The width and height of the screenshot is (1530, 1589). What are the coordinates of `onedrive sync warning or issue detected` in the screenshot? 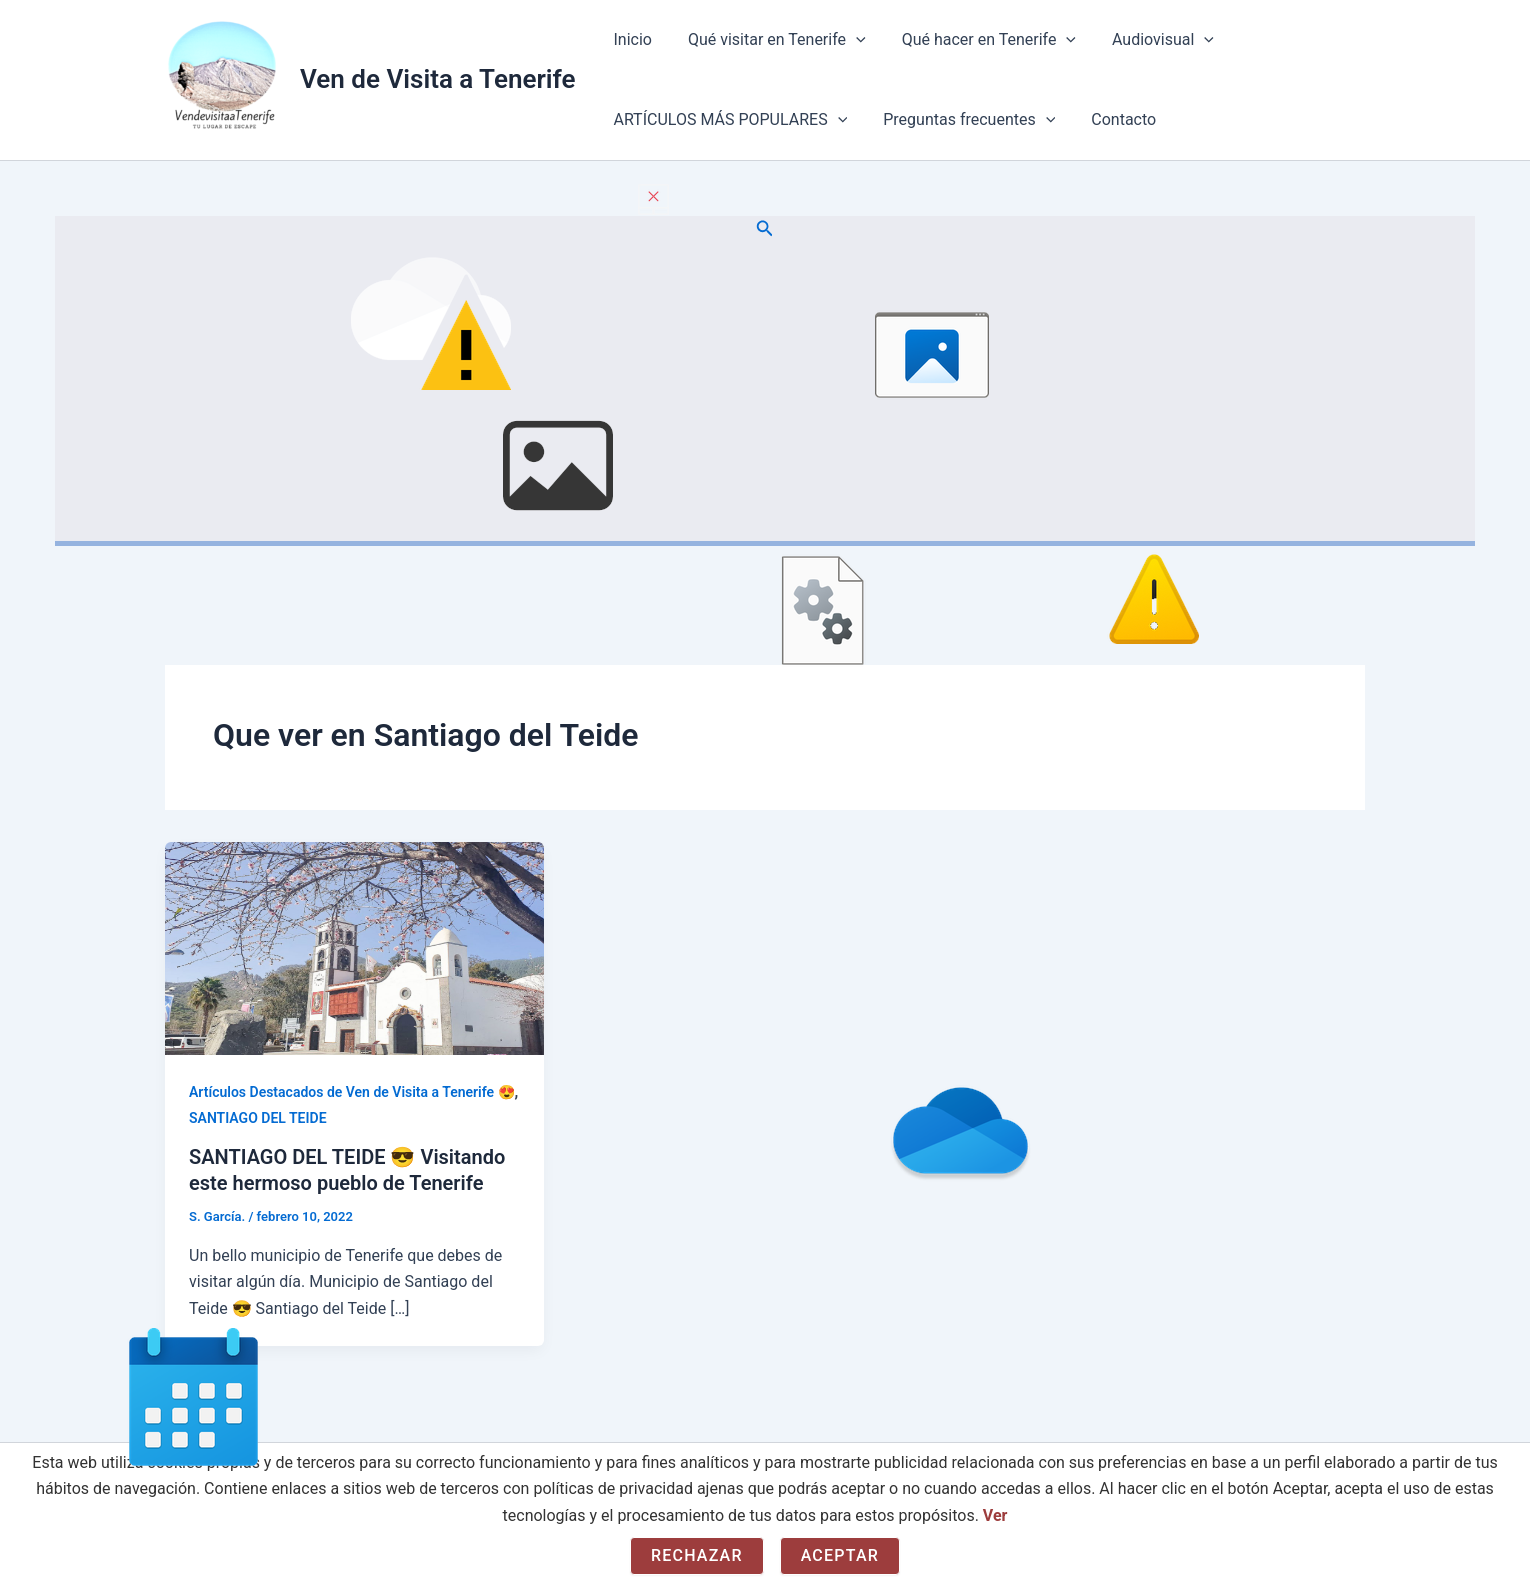 It's located at (431, 310).